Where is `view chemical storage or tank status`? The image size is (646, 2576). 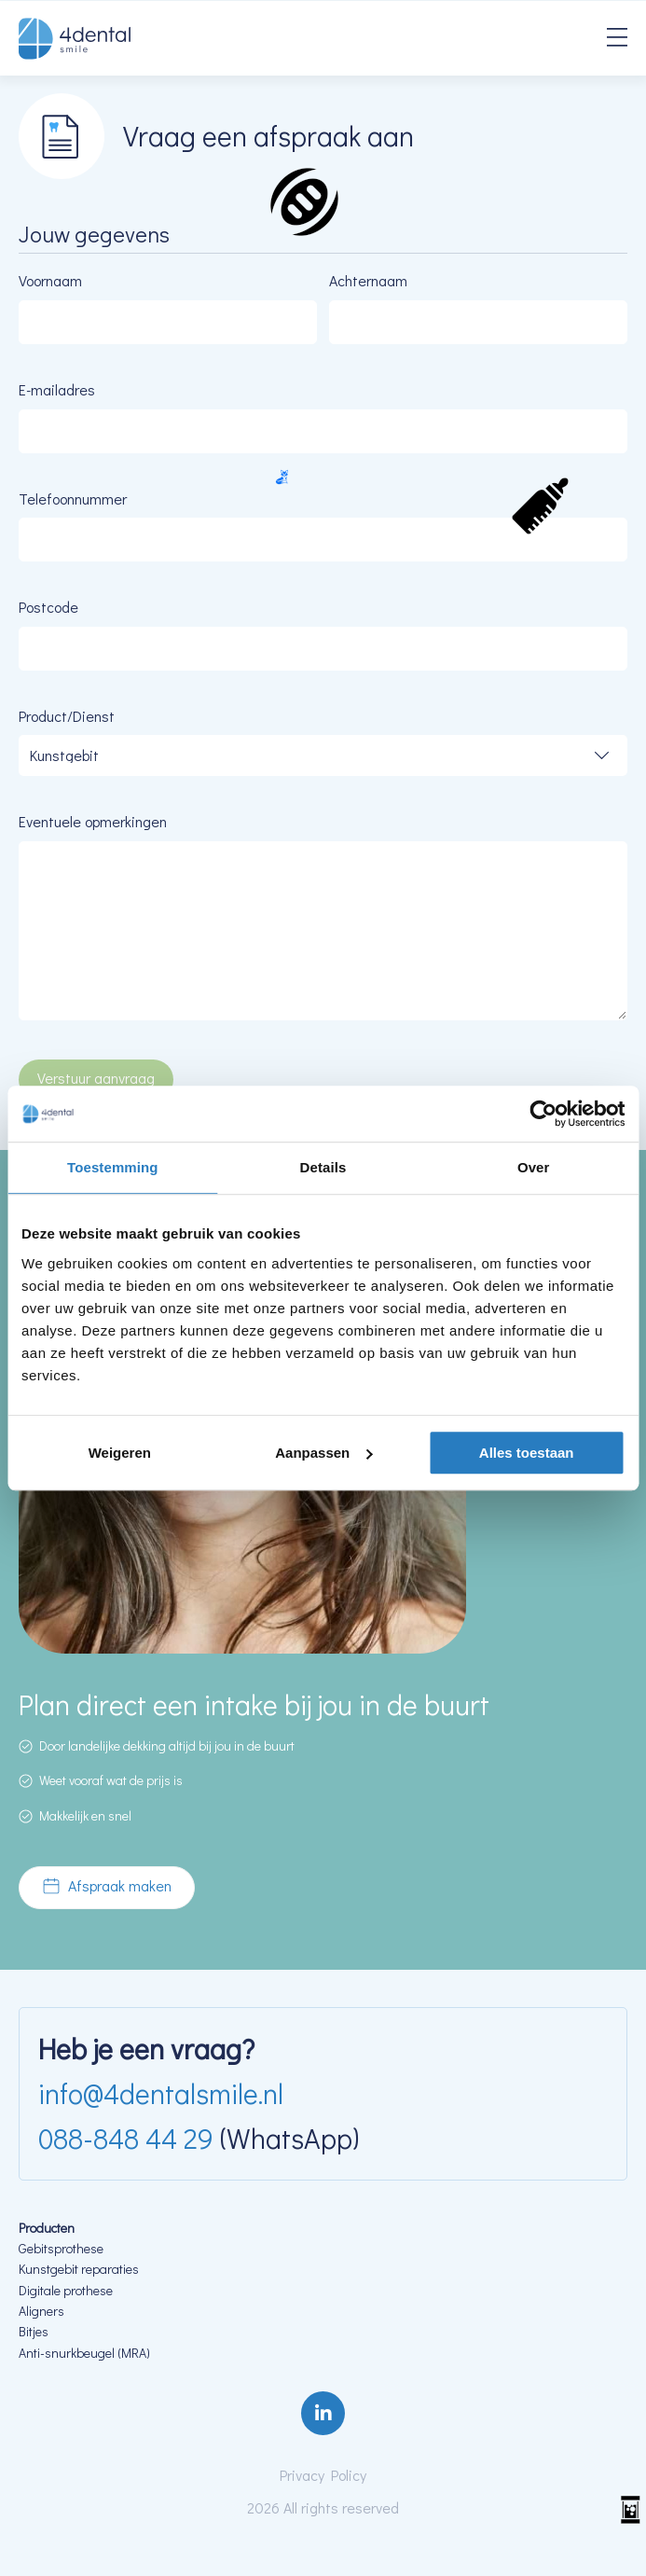 view chemical storage or tank status is located at coordinates (630, 2510).